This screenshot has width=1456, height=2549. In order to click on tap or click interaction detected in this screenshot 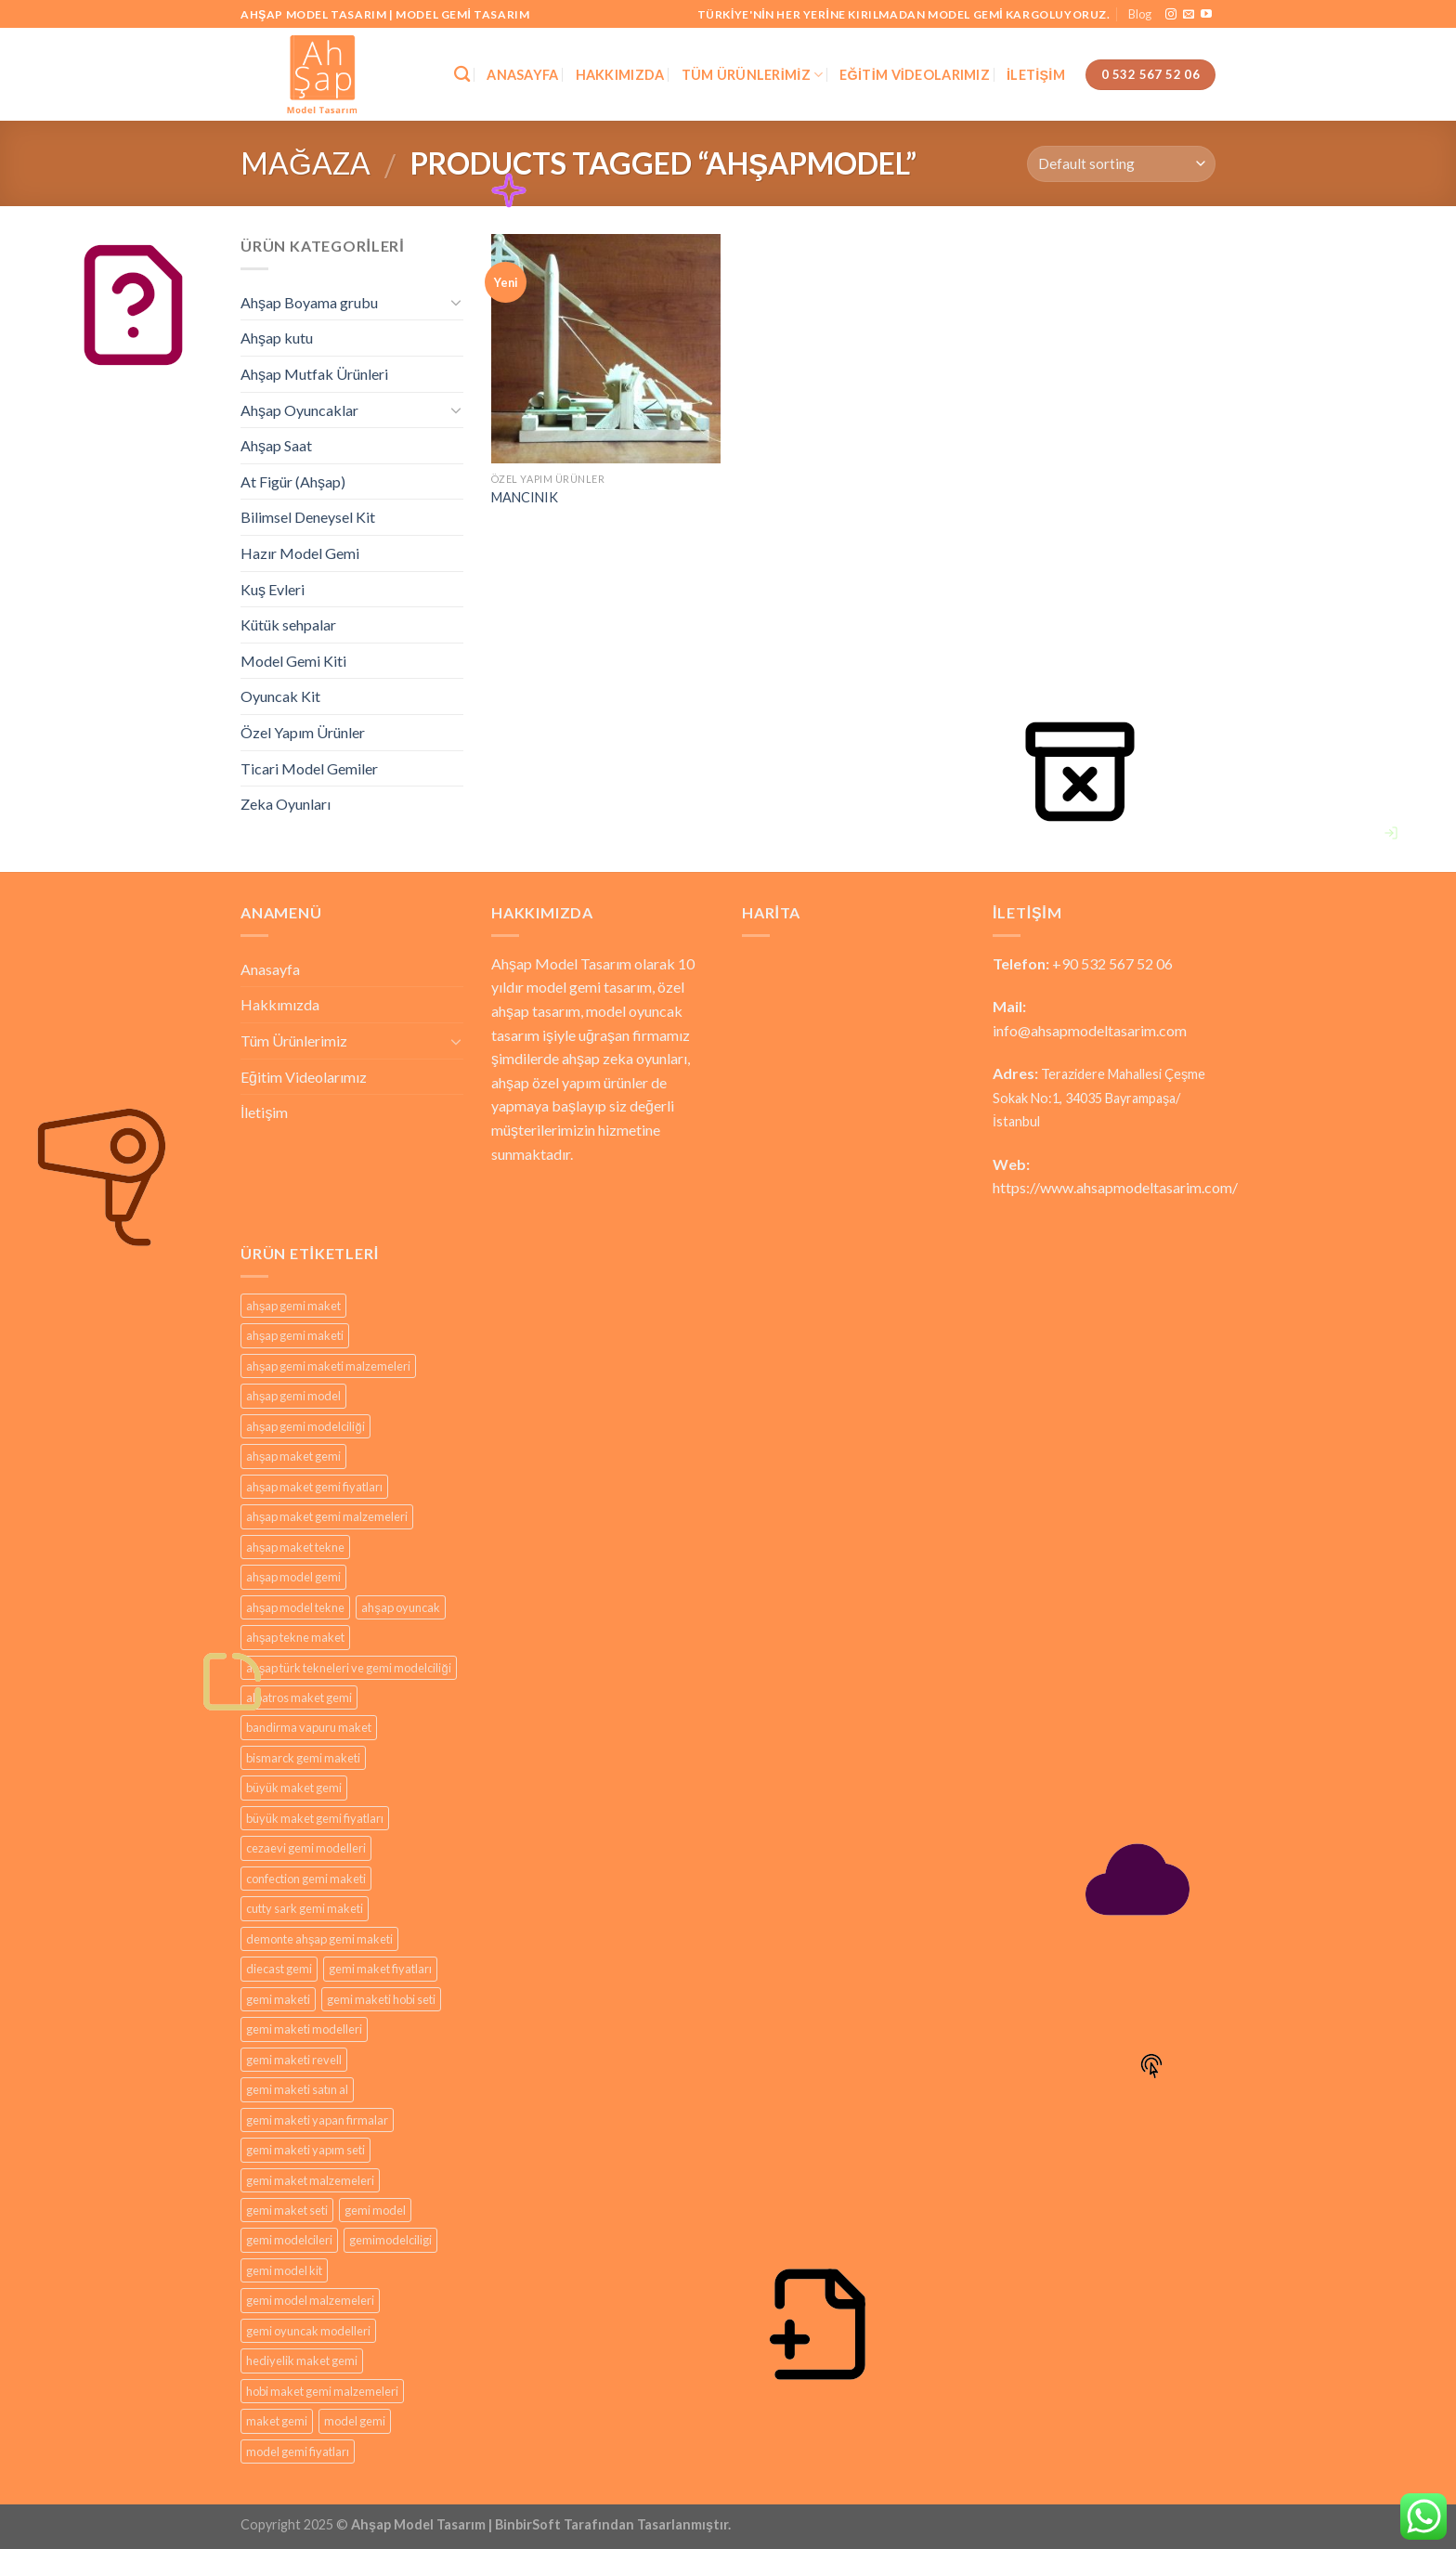, I will do `click(1151, 2066)`.